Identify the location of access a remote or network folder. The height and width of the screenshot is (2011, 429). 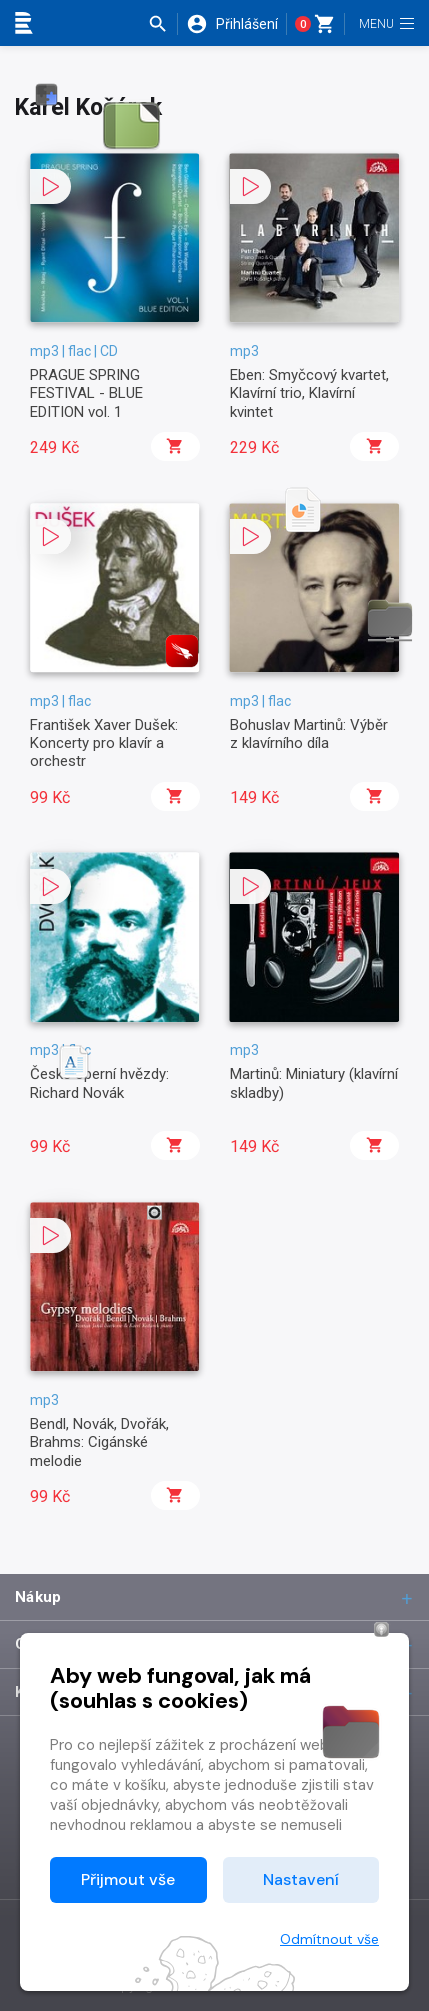
(390, 620).